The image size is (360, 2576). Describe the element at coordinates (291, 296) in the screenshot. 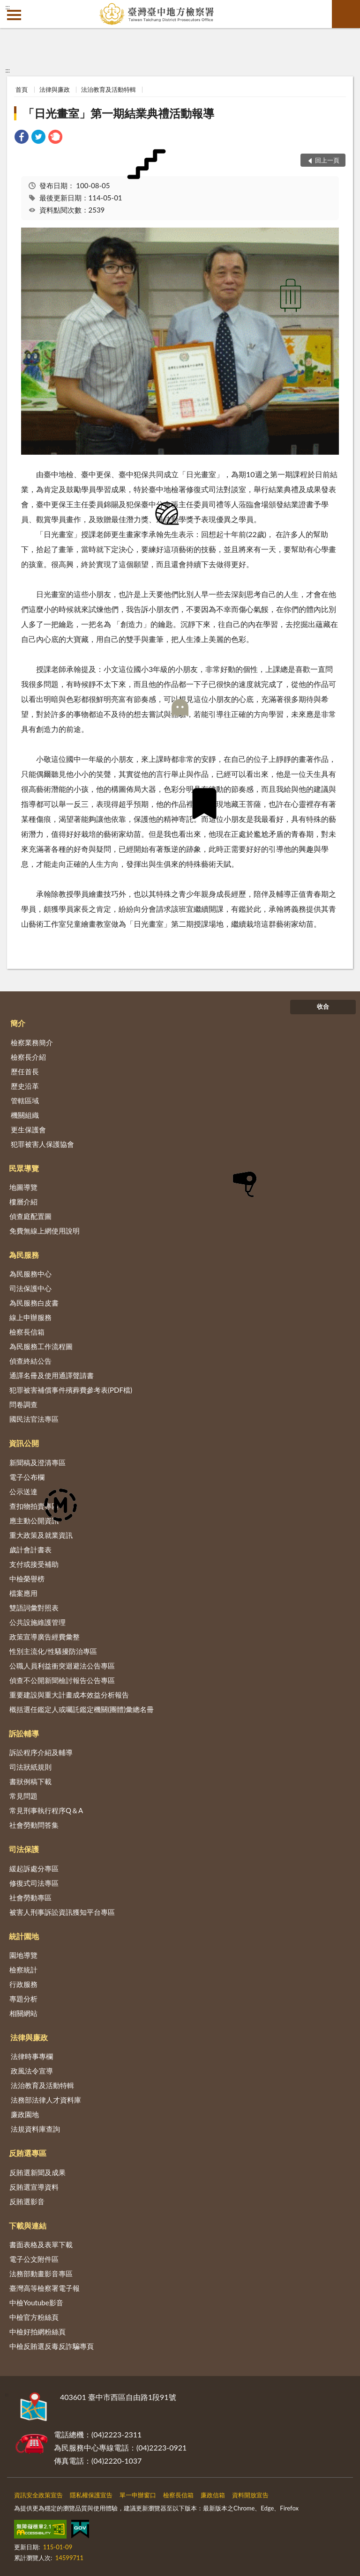

I see `access travel or trip planning features` at that location.